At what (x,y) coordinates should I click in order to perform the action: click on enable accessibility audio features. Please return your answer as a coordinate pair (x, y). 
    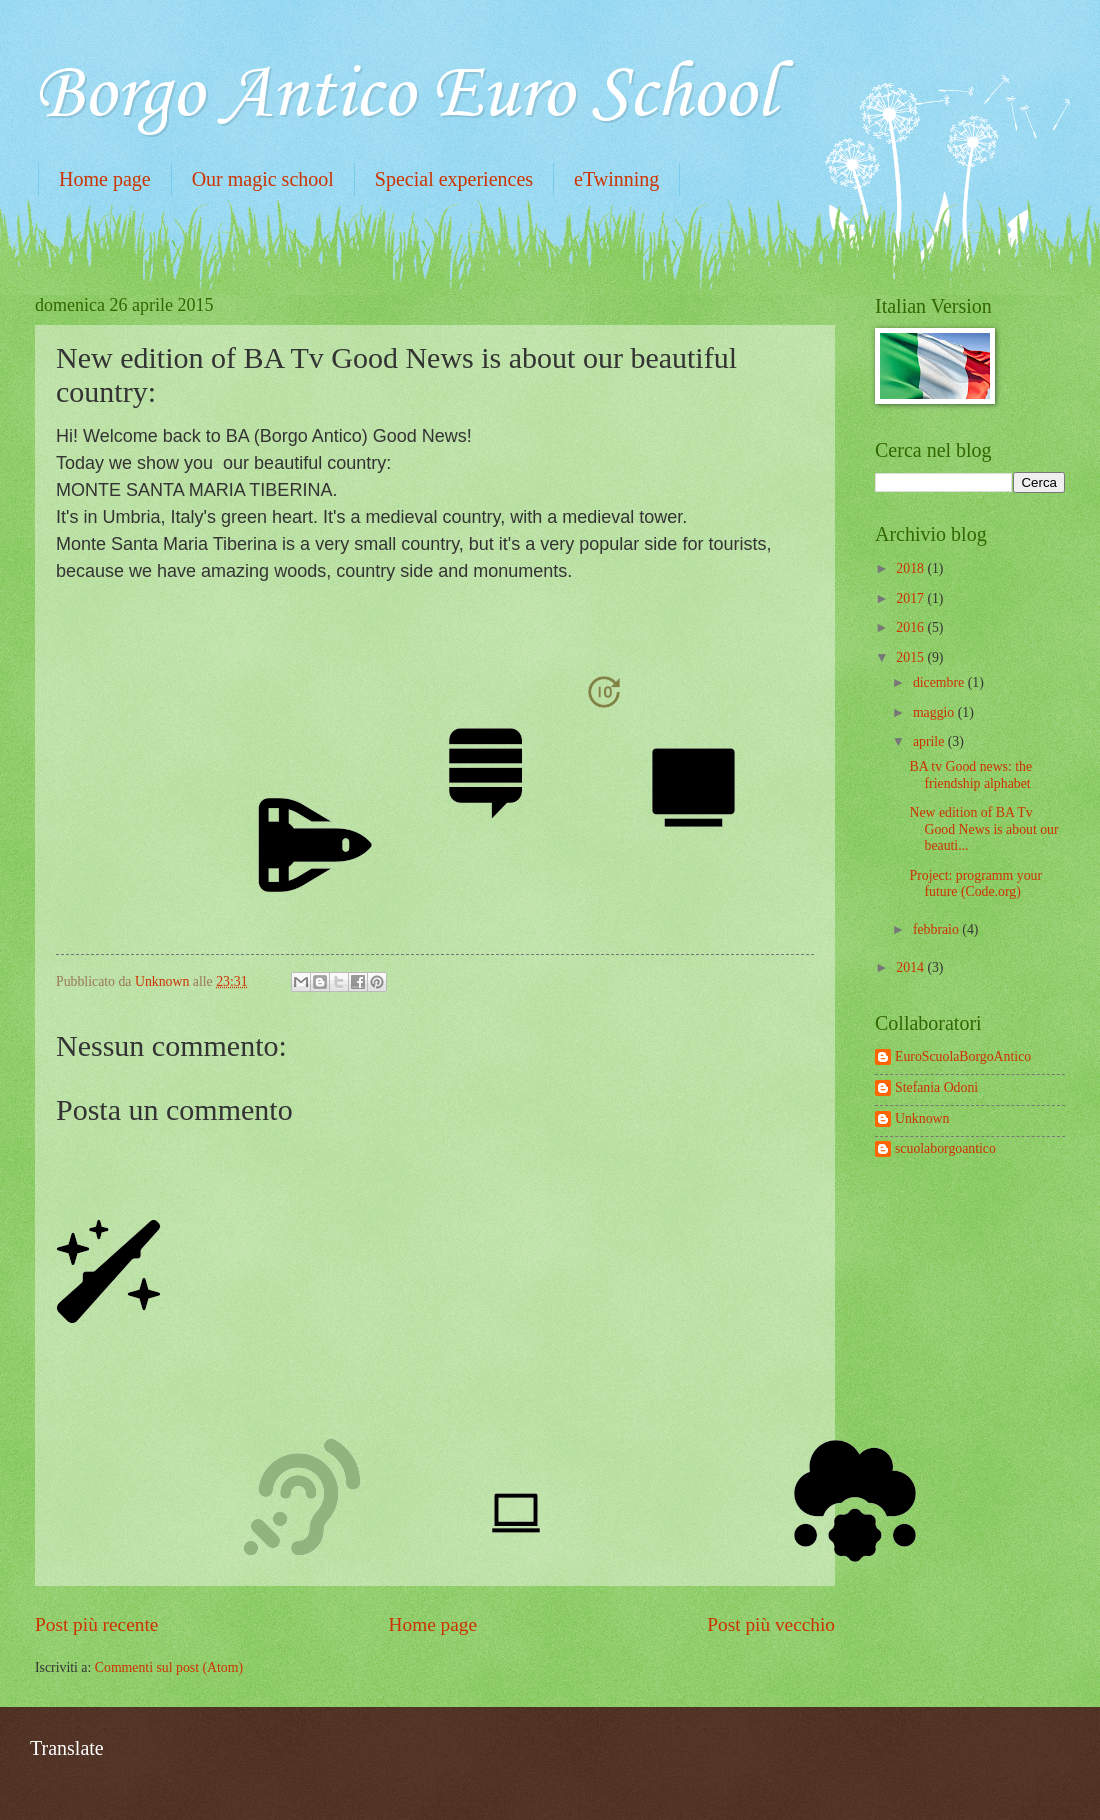
    Looking at the image, I should click on (302, 1497).